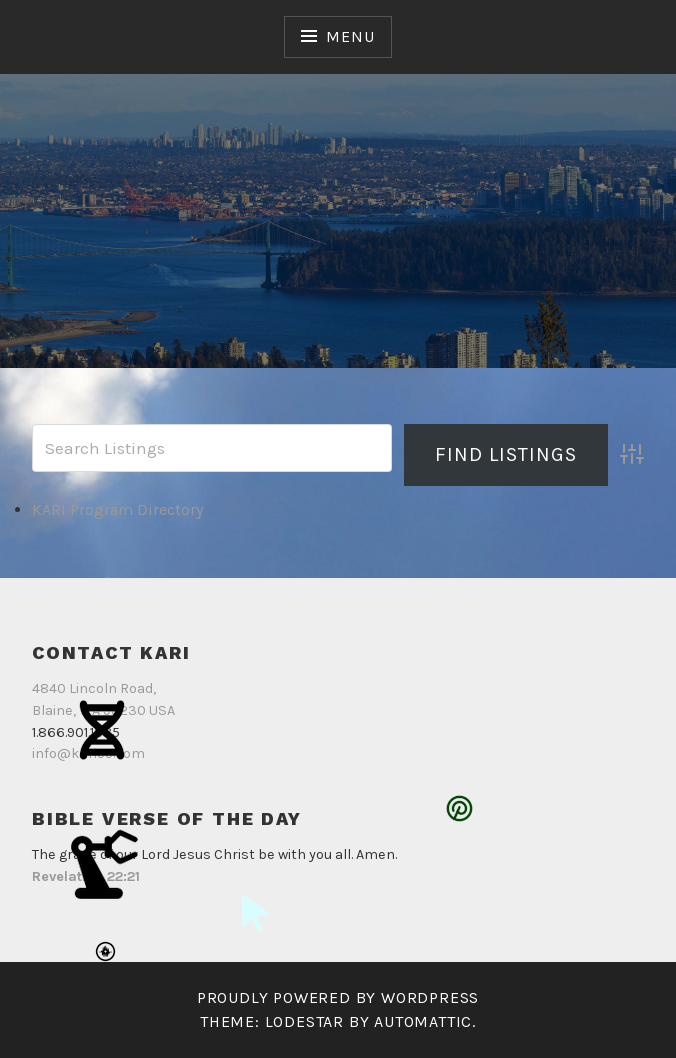  What do you see at coordinates (105, 951) in the screenshot?
I see `creative commons sampling plus license indicator` at bounding box center [105, 951].